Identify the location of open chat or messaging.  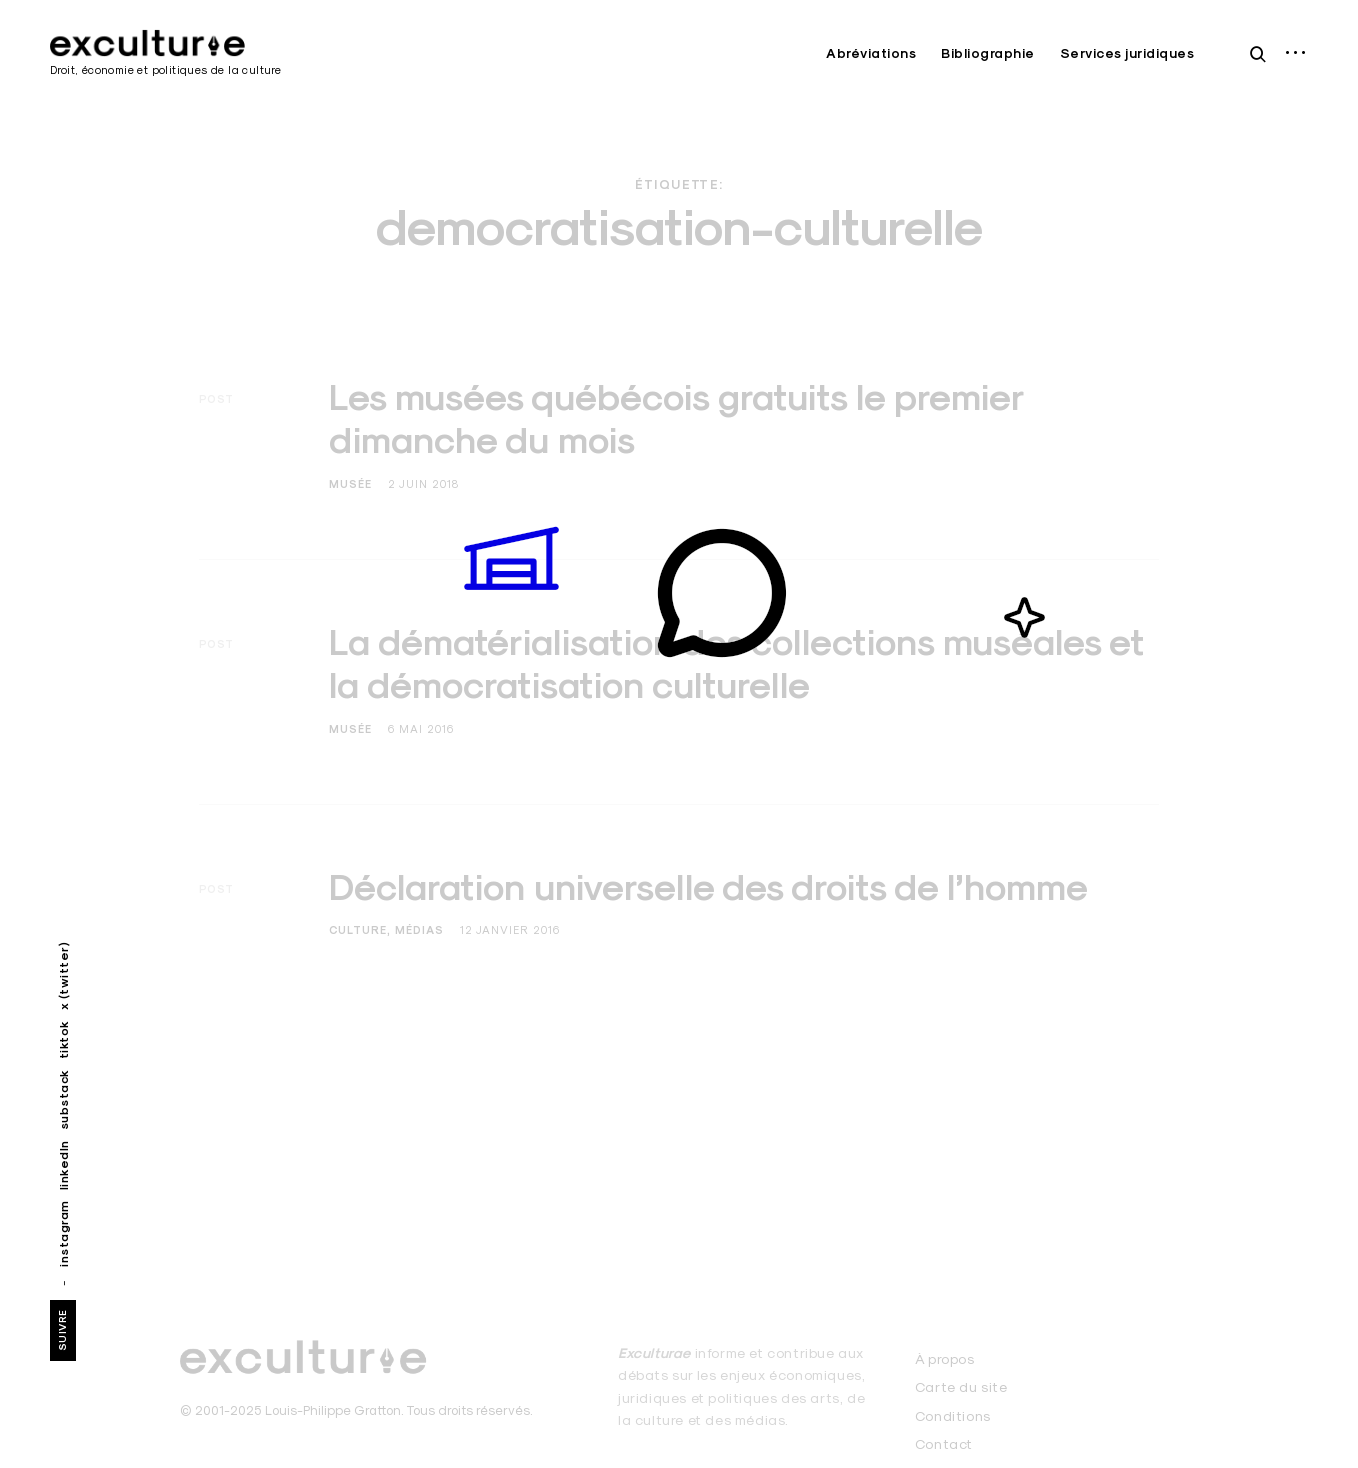
(722, 593).